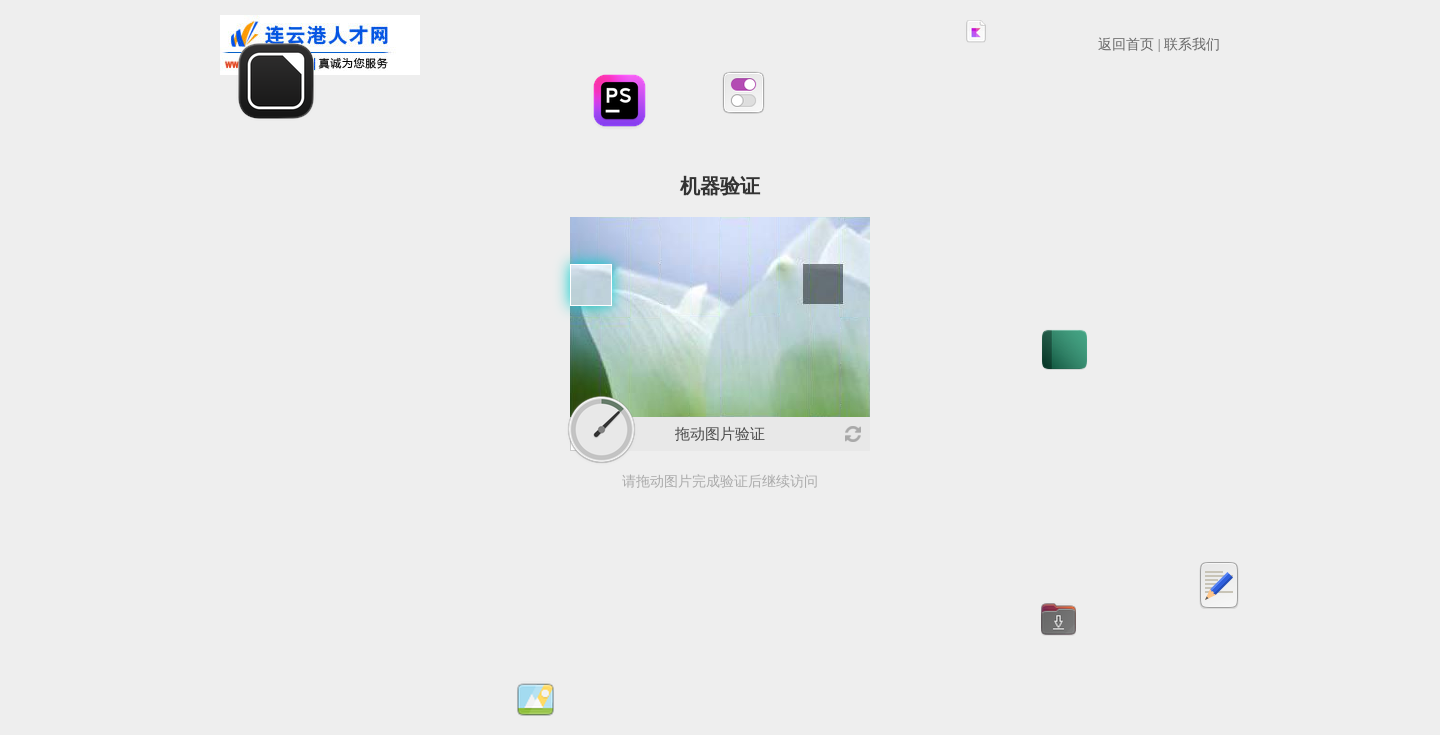  I want to click on open LibreOffice application, so click(276, 81).